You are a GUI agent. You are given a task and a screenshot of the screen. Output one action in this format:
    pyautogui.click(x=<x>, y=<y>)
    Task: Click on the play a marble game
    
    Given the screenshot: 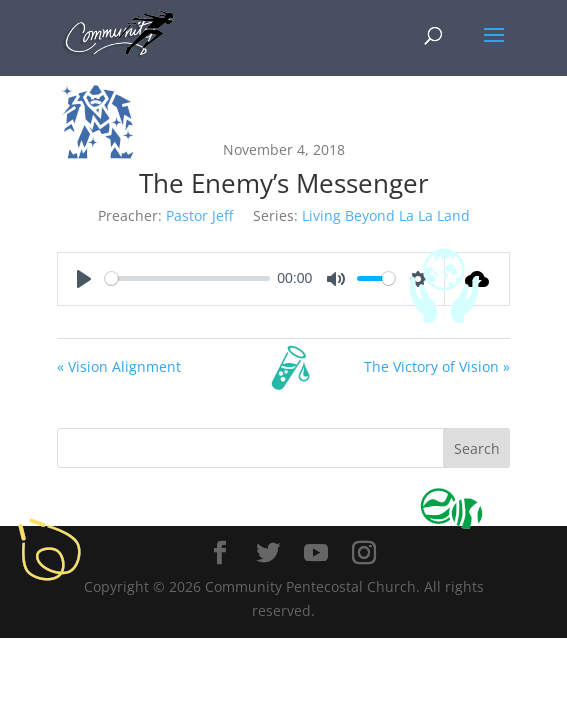 What is the action you would take?
    pyautogui.click(x=451, y=500)
    